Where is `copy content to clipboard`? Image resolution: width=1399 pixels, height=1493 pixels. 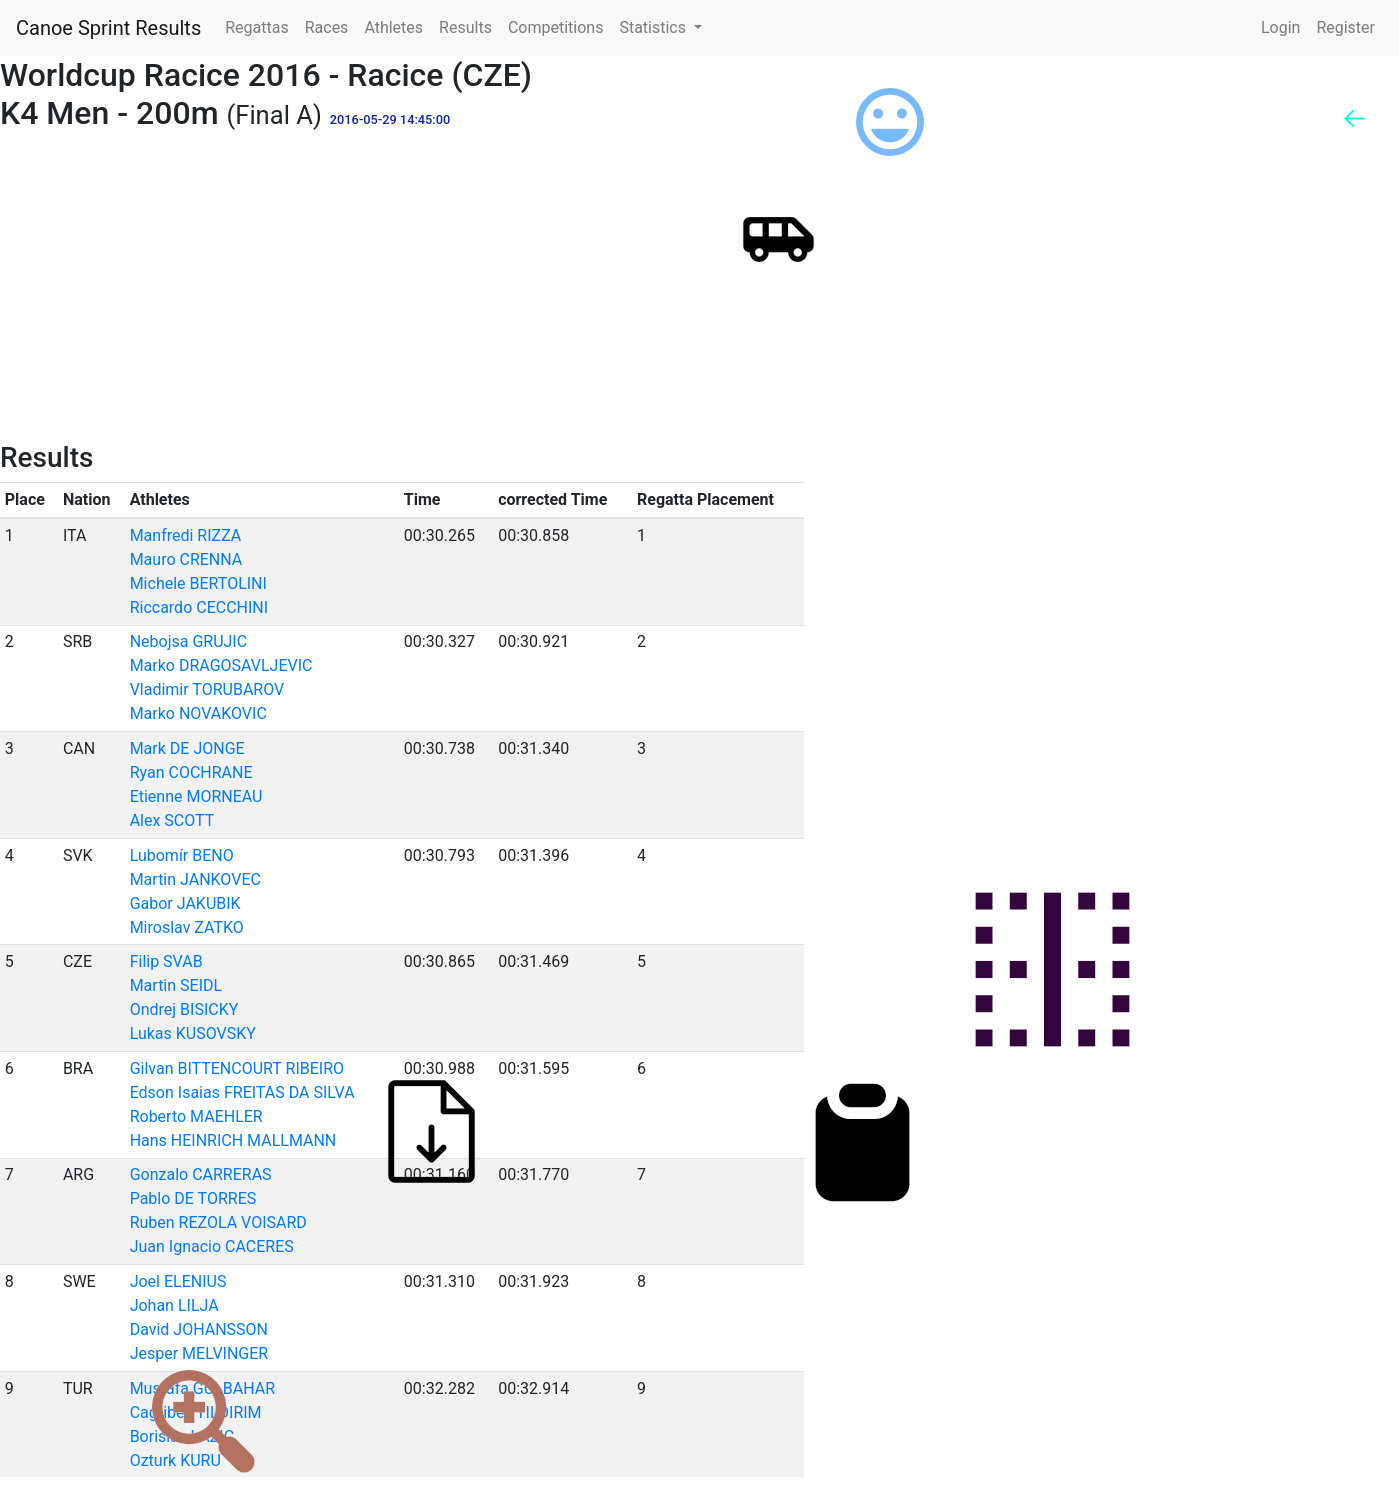 copy content to clipboard is located at coordinates (862, 1142).